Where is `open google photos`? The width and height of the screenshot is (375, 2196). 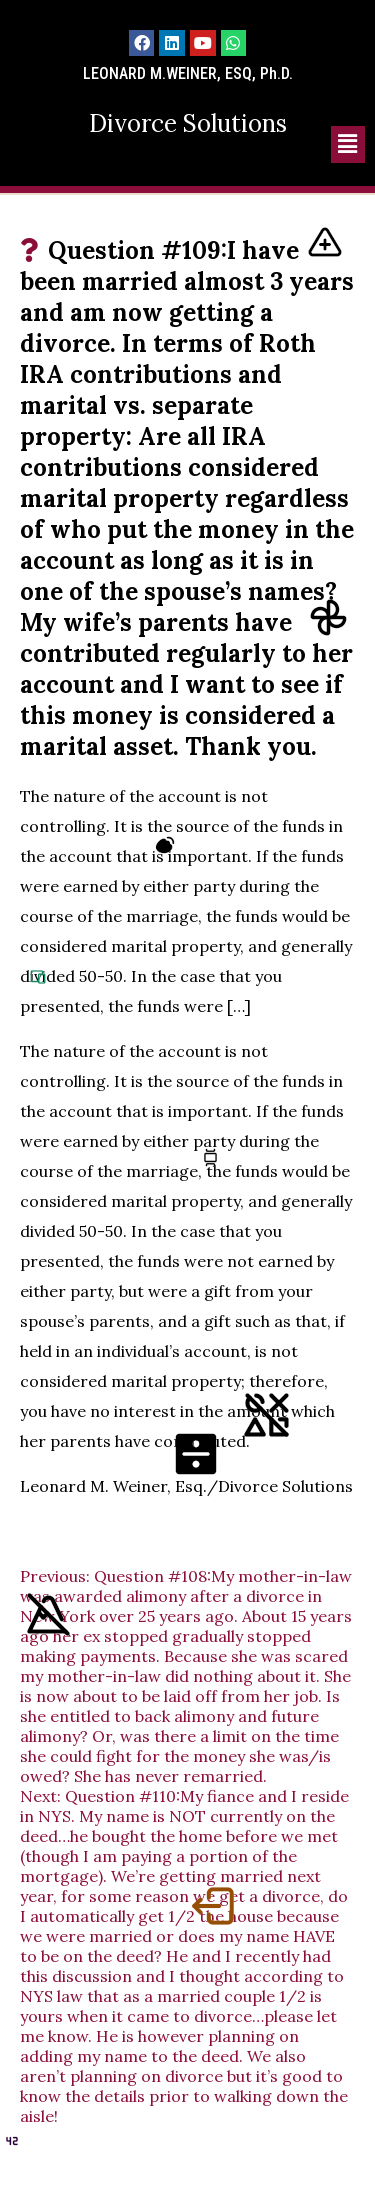 open google photos is located at coordinates (328, 617).